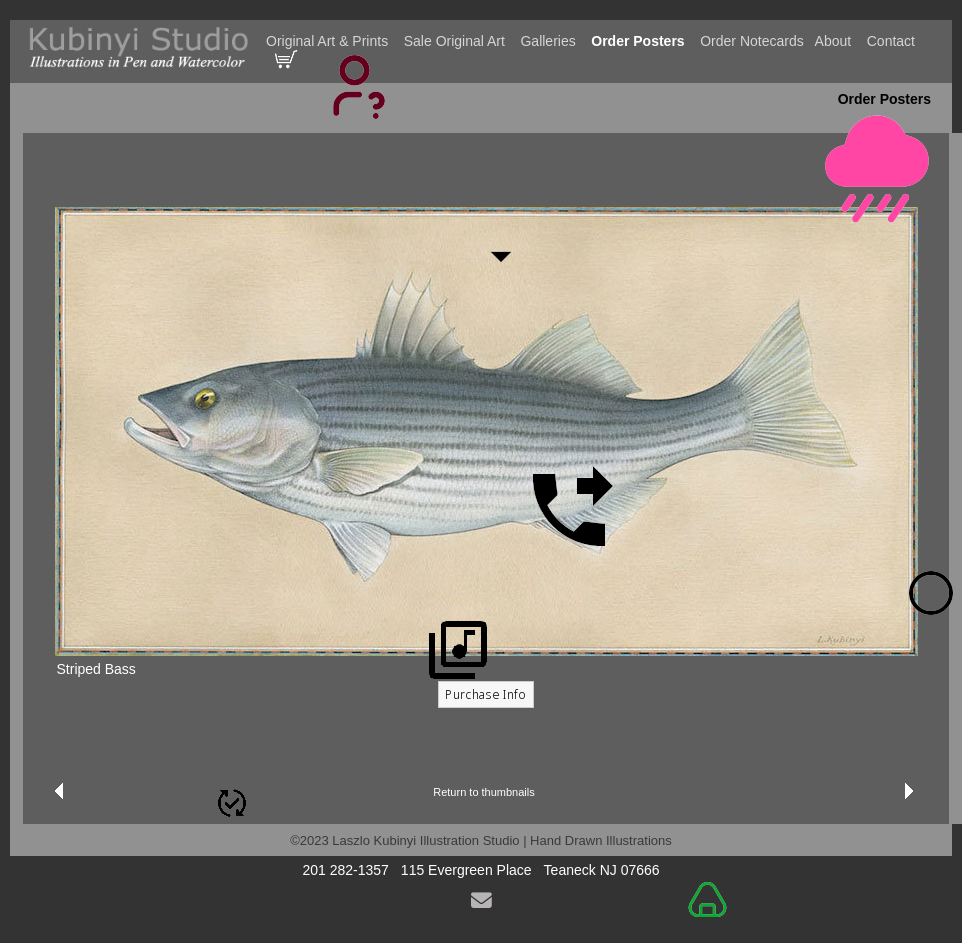 The image size is (962, 943). I want to click on browse Japanese food options, so click(707, 899).